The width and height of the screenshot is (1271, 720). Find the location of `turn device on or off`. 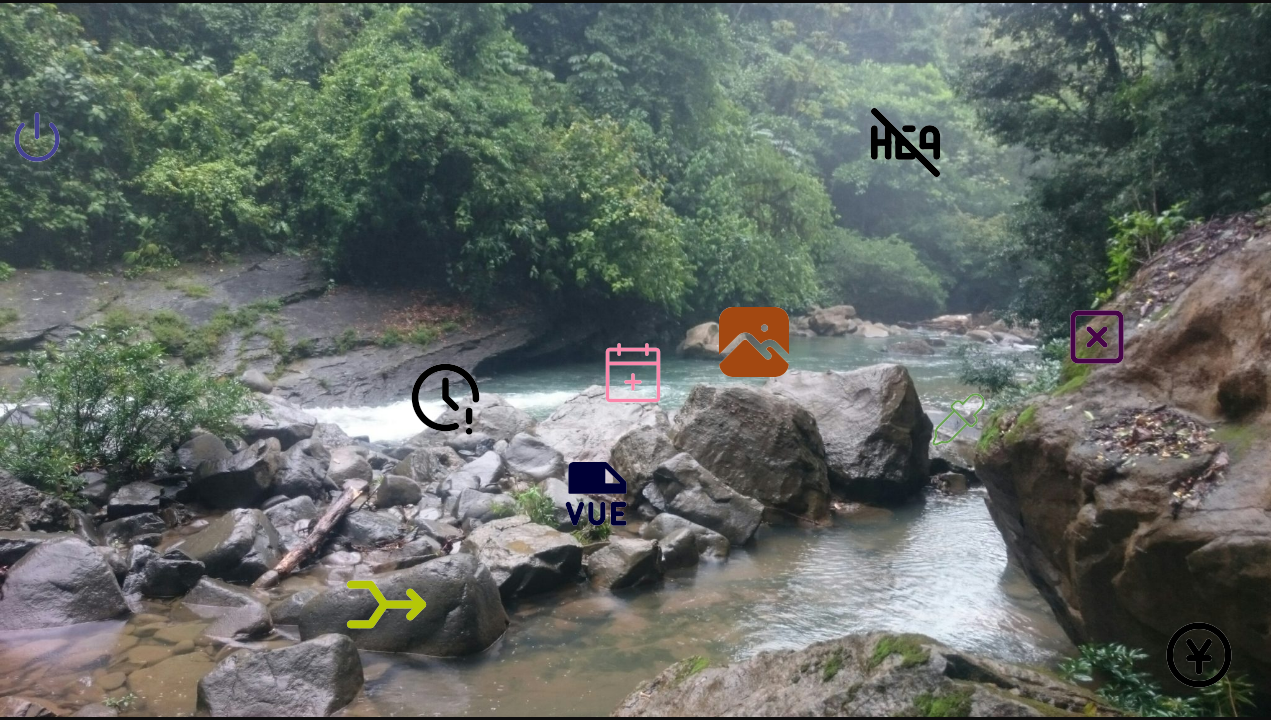

turn device on or off is located at coordinates (37, 137).